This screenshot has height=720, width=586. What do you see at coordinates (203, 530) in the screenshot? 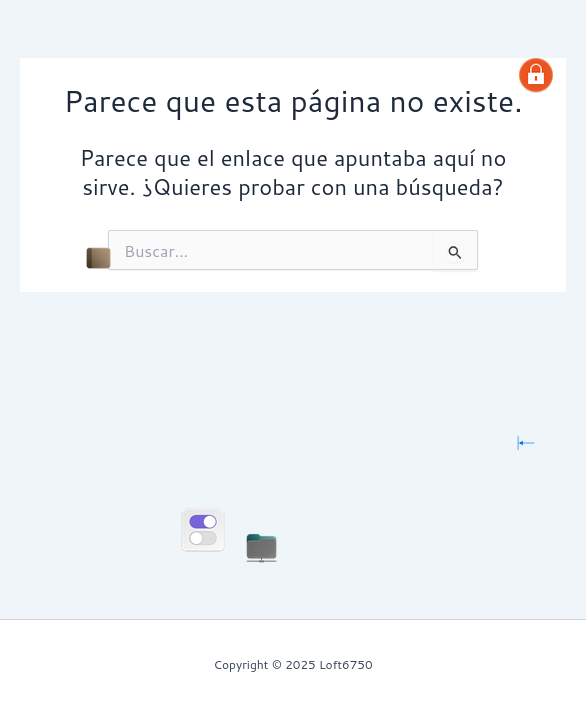
I see `open desktop preferences or settings` at bounding box center [203, 530].